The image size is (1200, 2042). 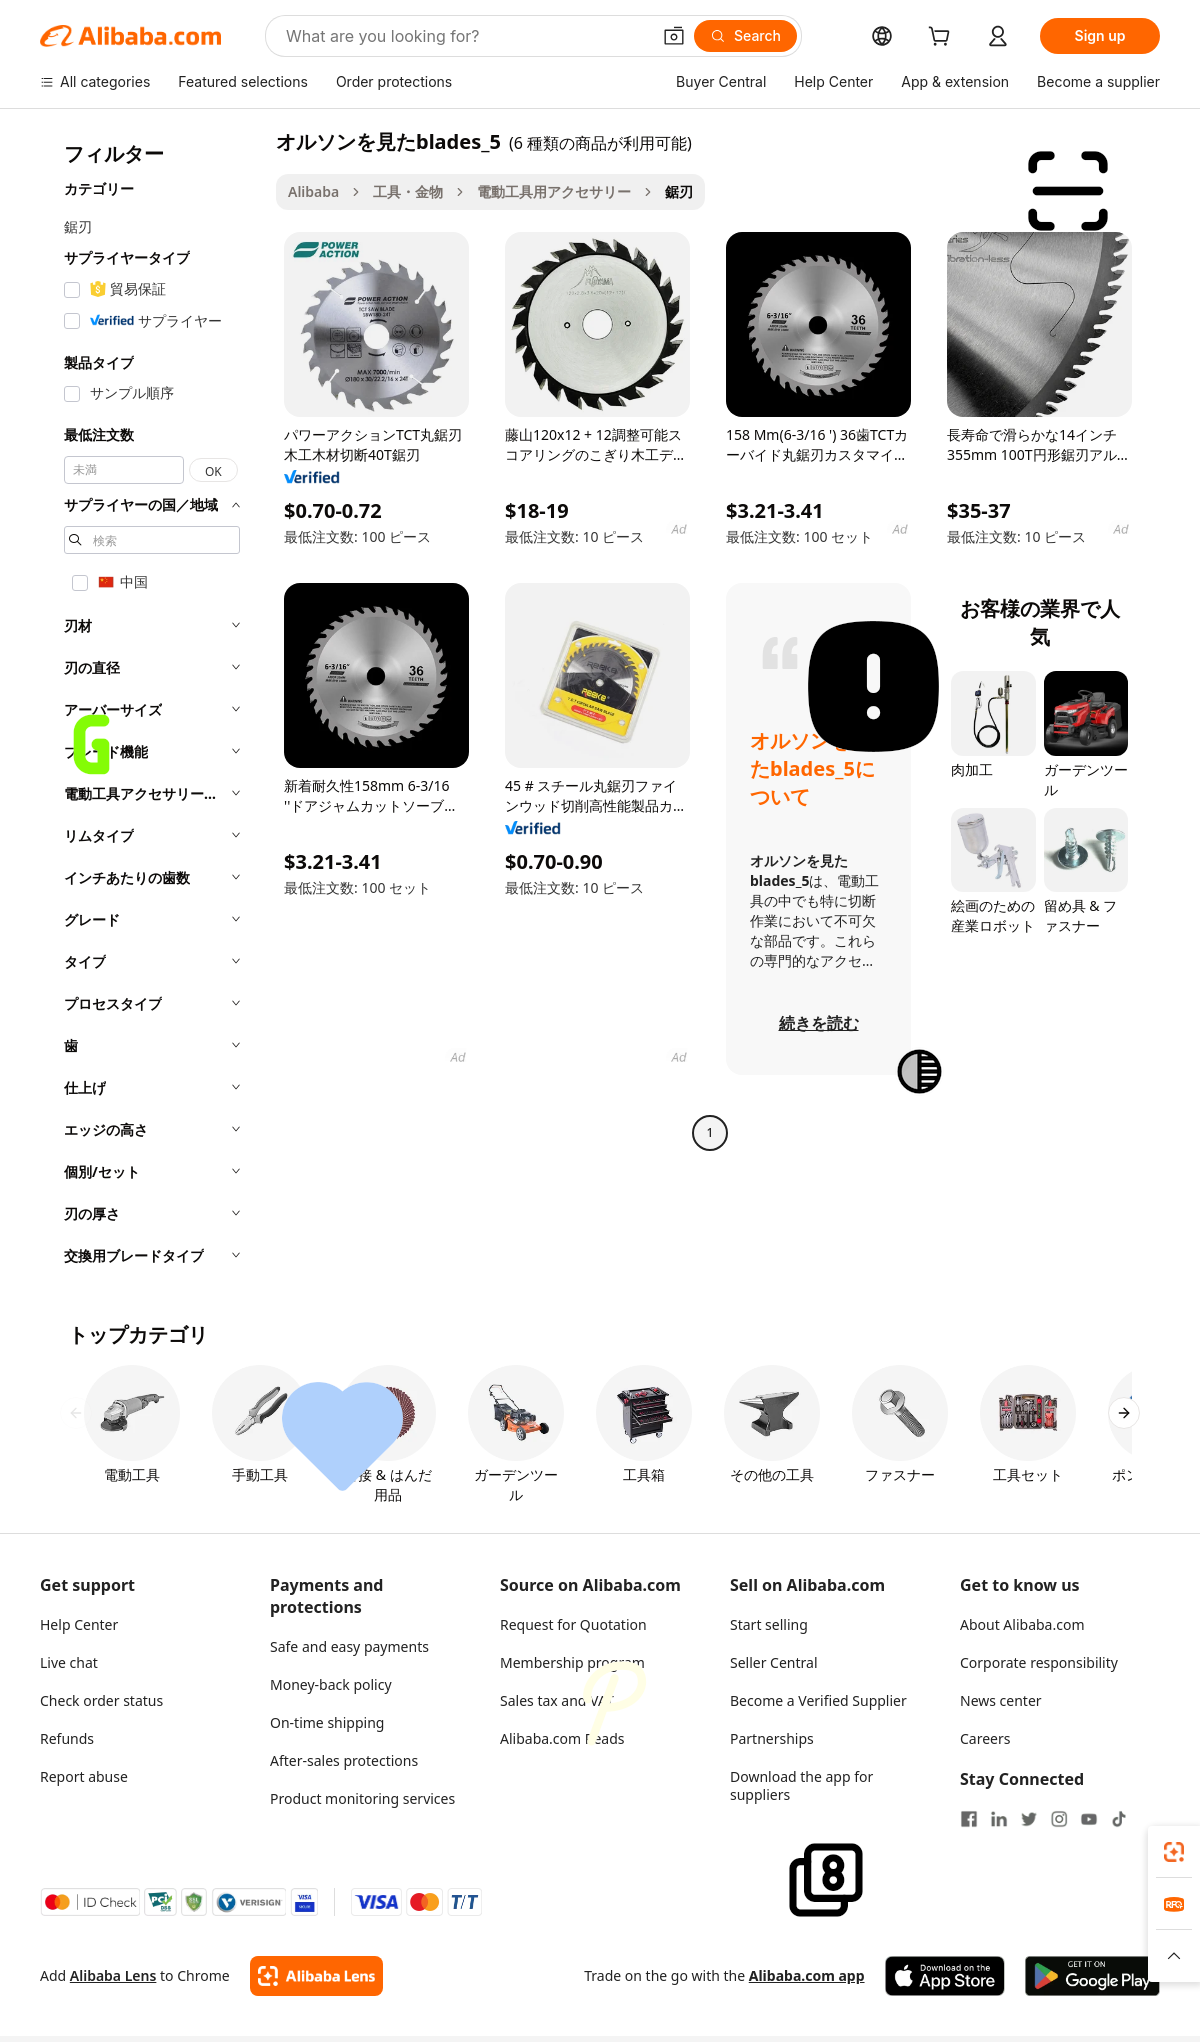 I want to click on adjust image contrast or tonality settings, so click(x=919, y=1071).